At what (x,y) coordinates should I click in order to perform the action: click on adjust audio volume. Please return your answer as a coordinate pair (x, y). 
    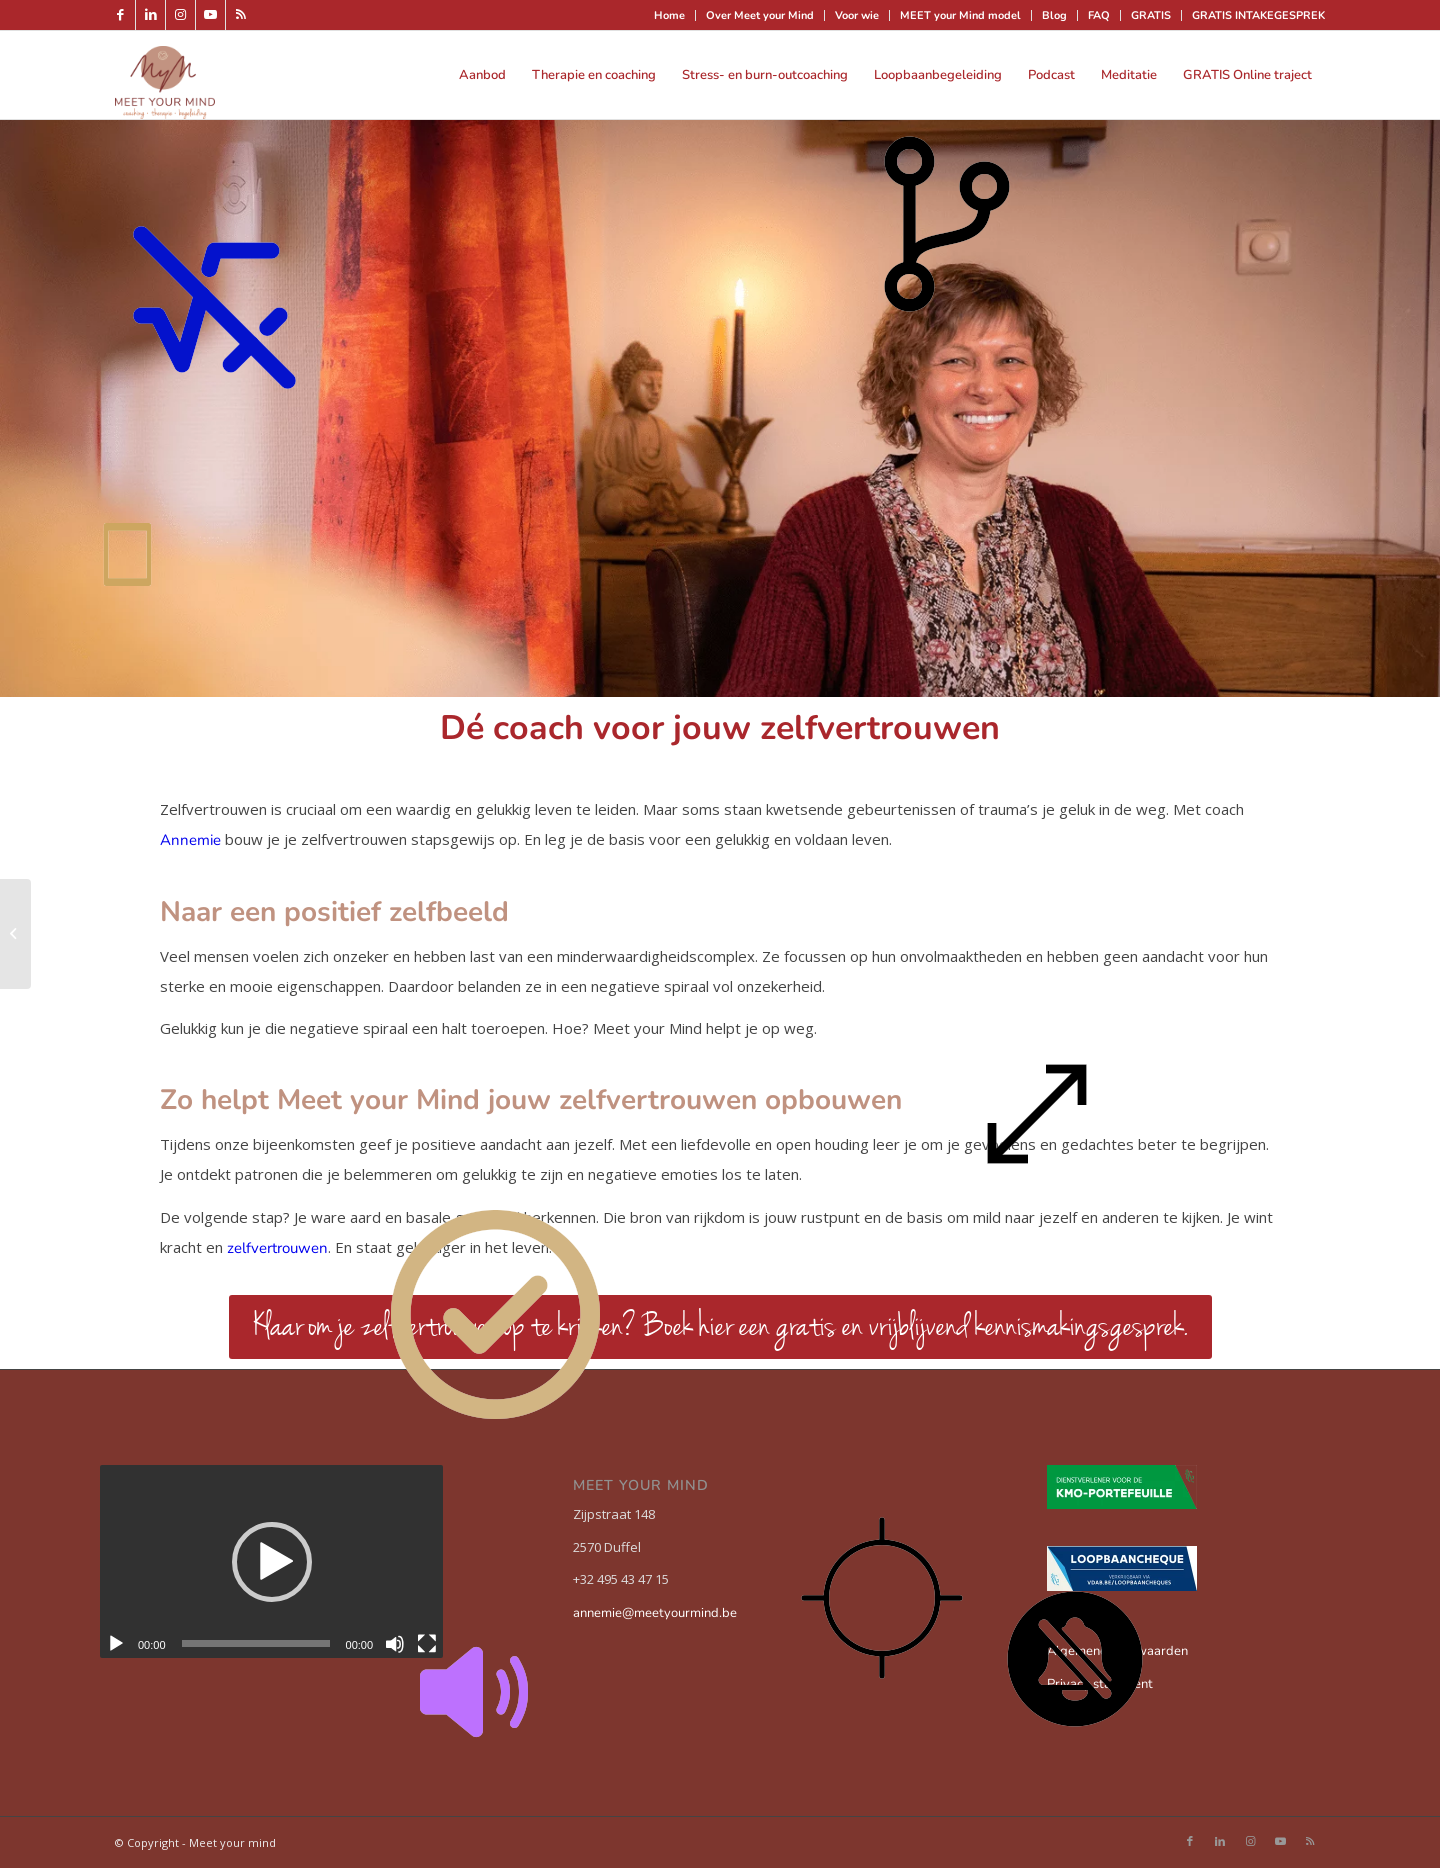
    Looking at the image, I should click on (474, 1692).